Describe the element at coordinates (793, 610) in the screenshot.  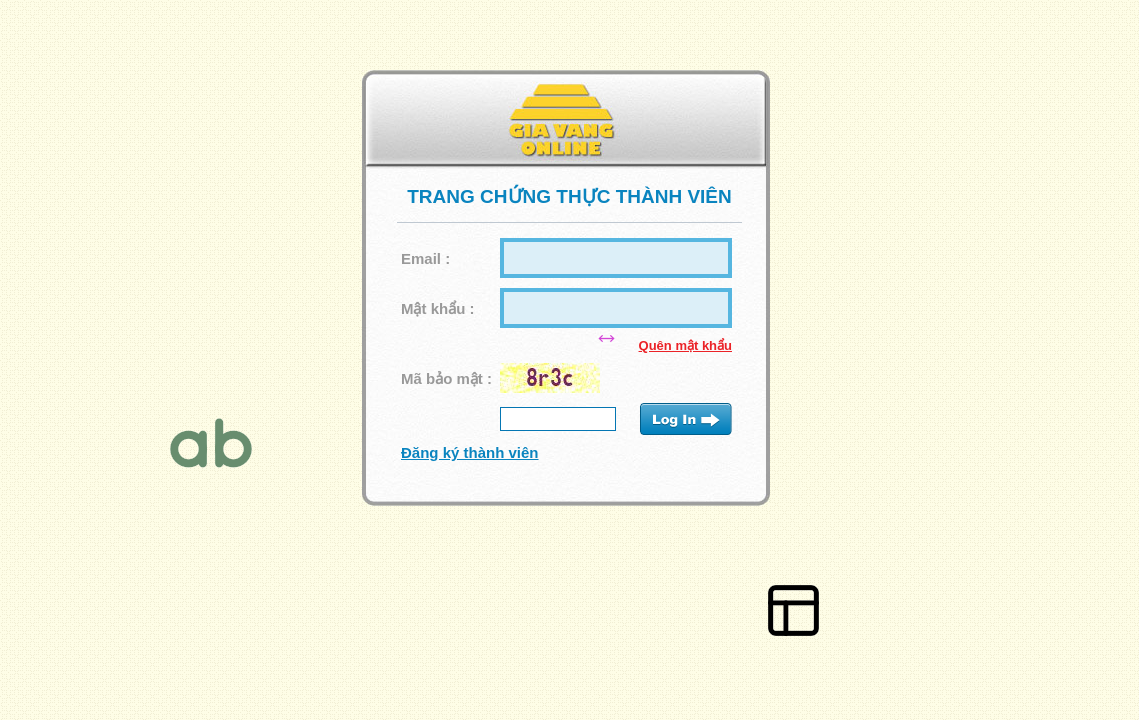
I see `toggle sidebar and header panel layout` at that location.